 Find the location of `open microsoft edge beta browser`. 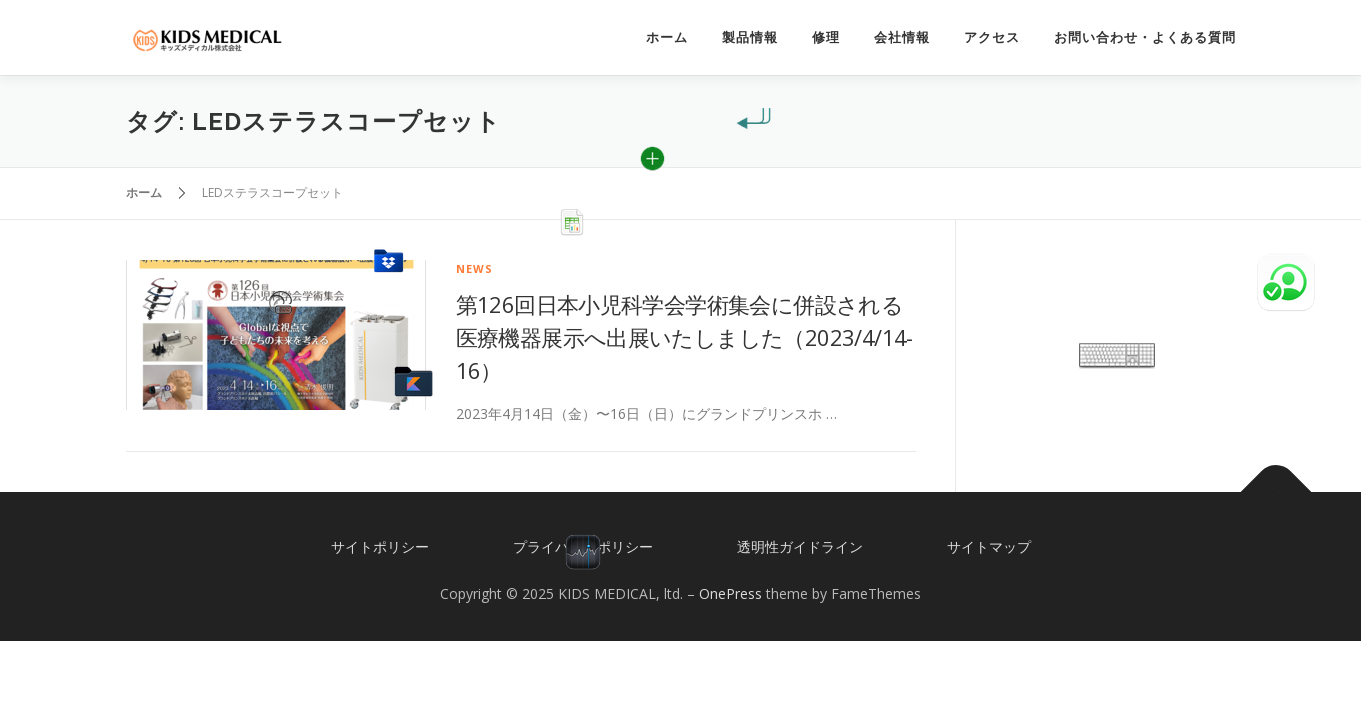

open microsoft edge beta browser is located at coordinates (280, 302).